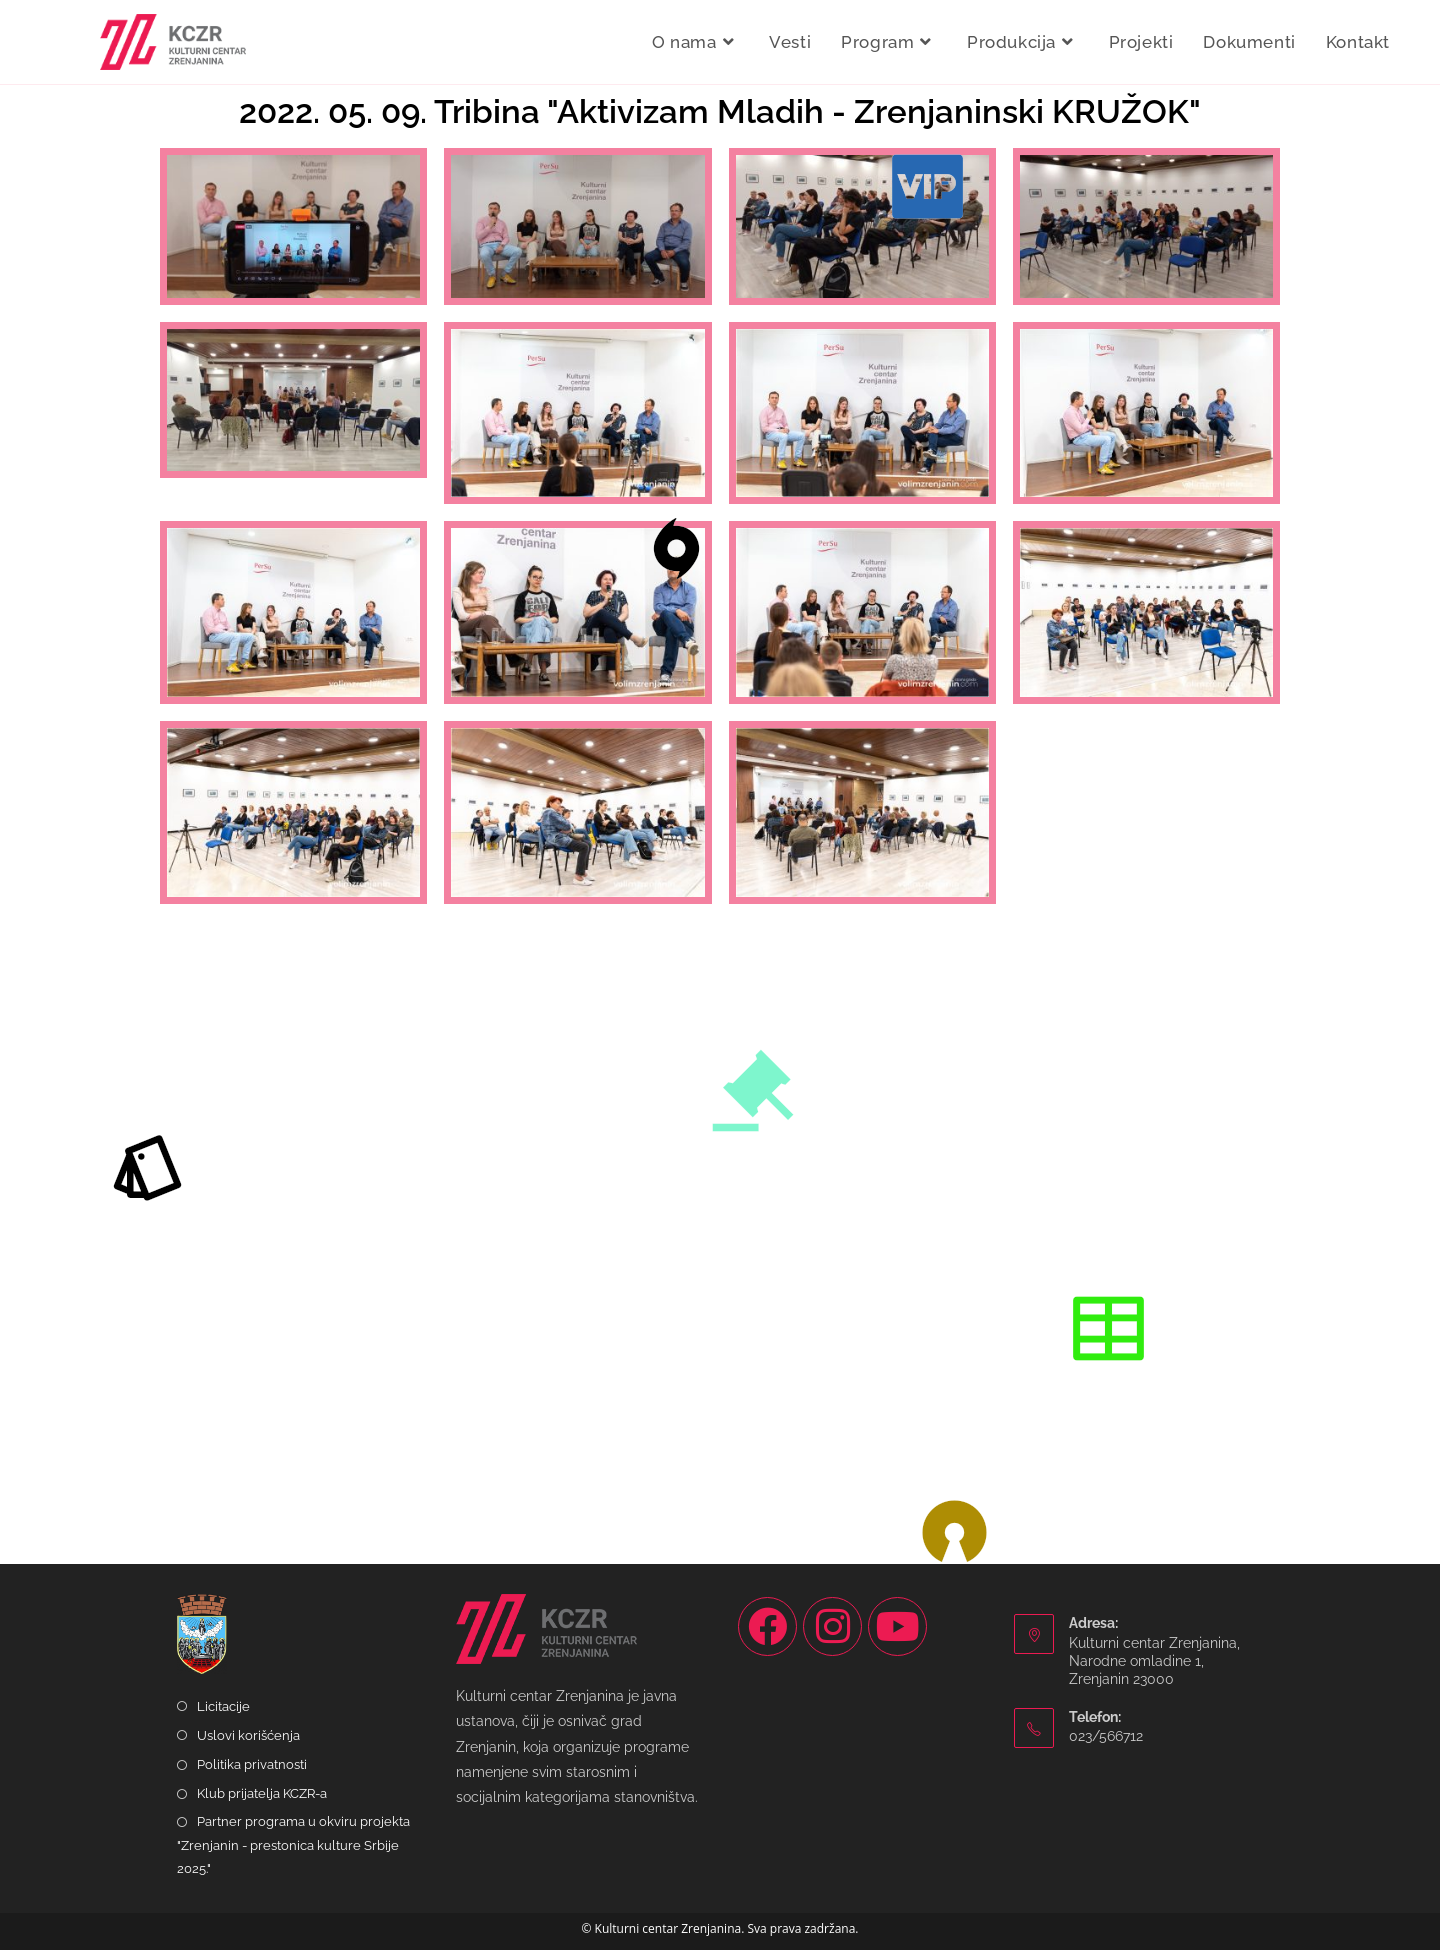  I want to click on indicates open-source software or project, so click(954, 1532).